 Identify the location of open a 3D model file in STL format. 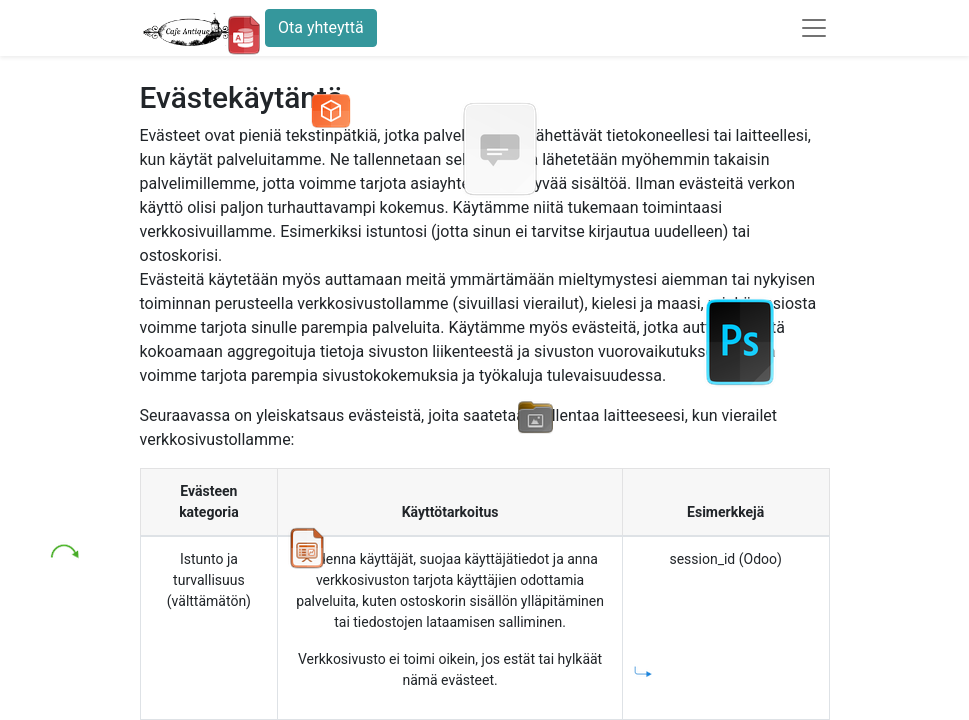
(331, 110).